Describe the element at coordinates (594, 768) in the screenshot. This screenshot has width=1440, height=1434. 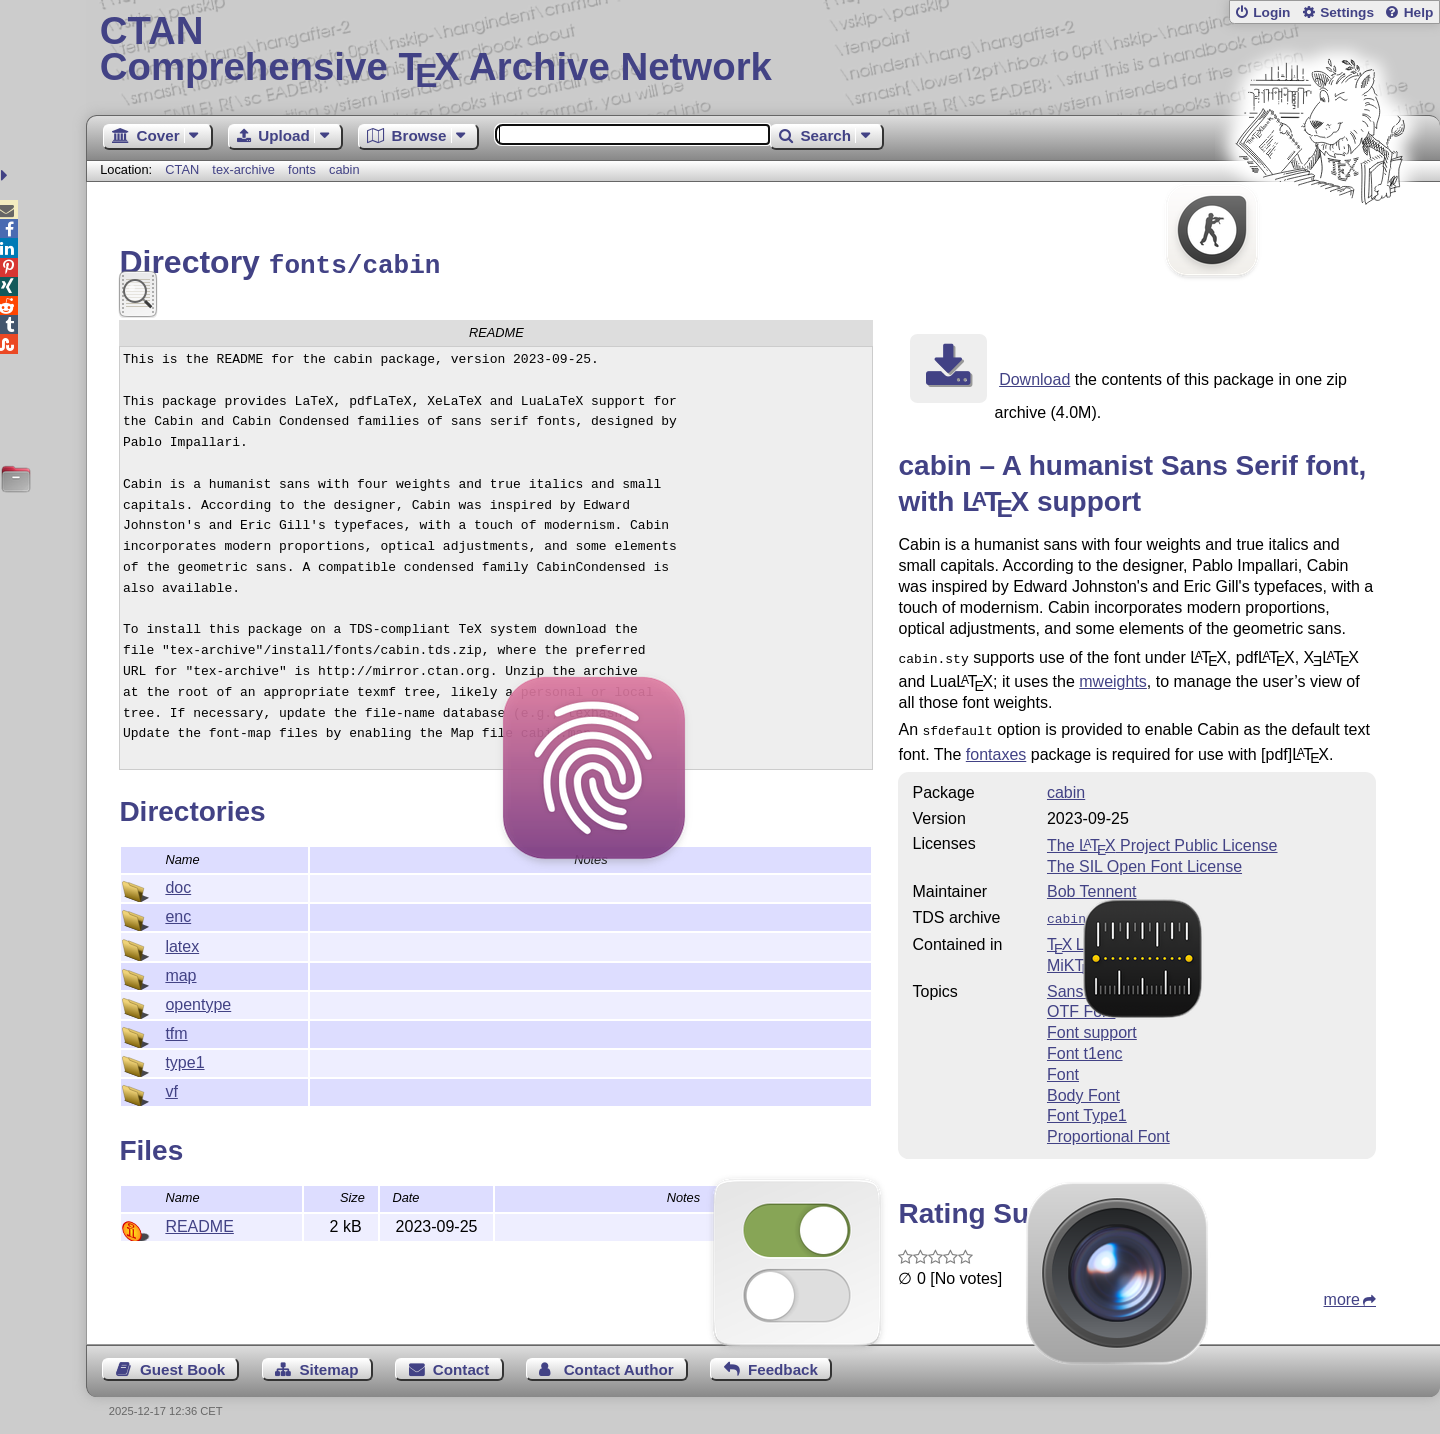
I see `open fingerprint authentication settings` at that location.